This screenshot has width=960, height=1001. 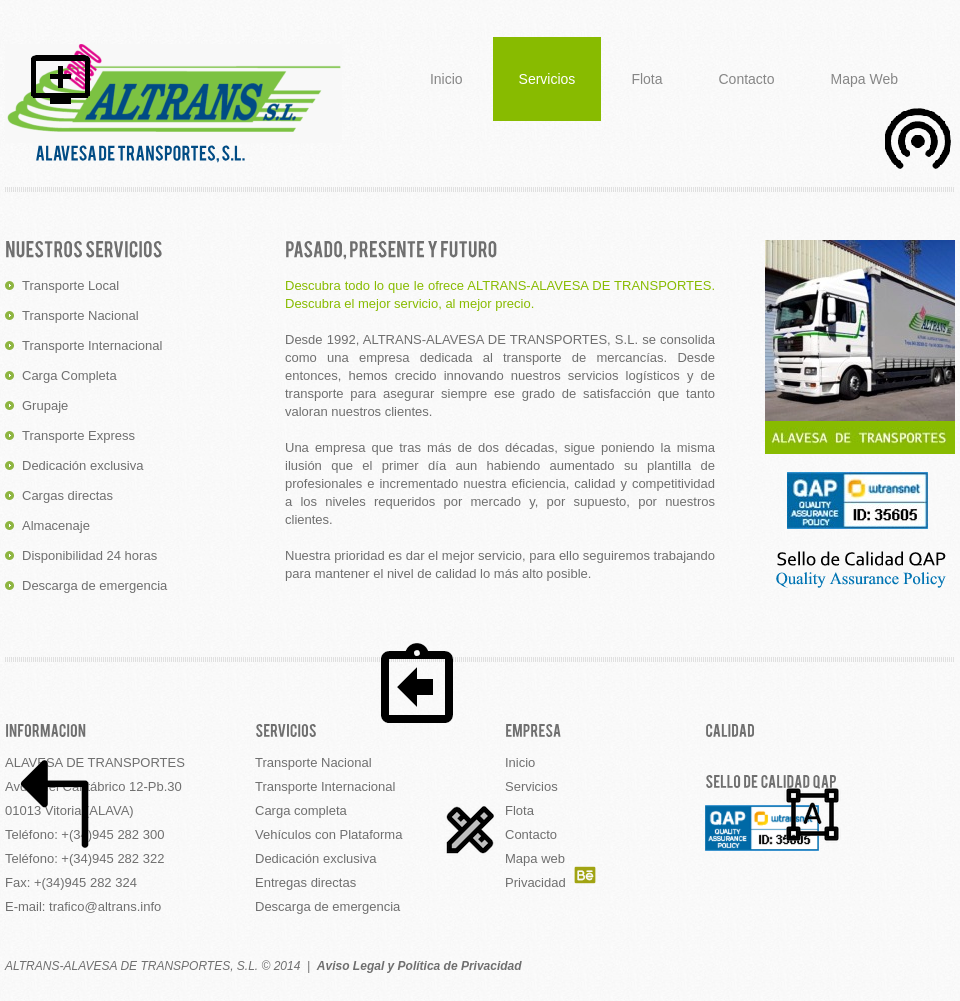 What do you see at coordinates (60, 79) in the screenshot?
I see `add current video to watch queue` at bounding box center [60, 79].